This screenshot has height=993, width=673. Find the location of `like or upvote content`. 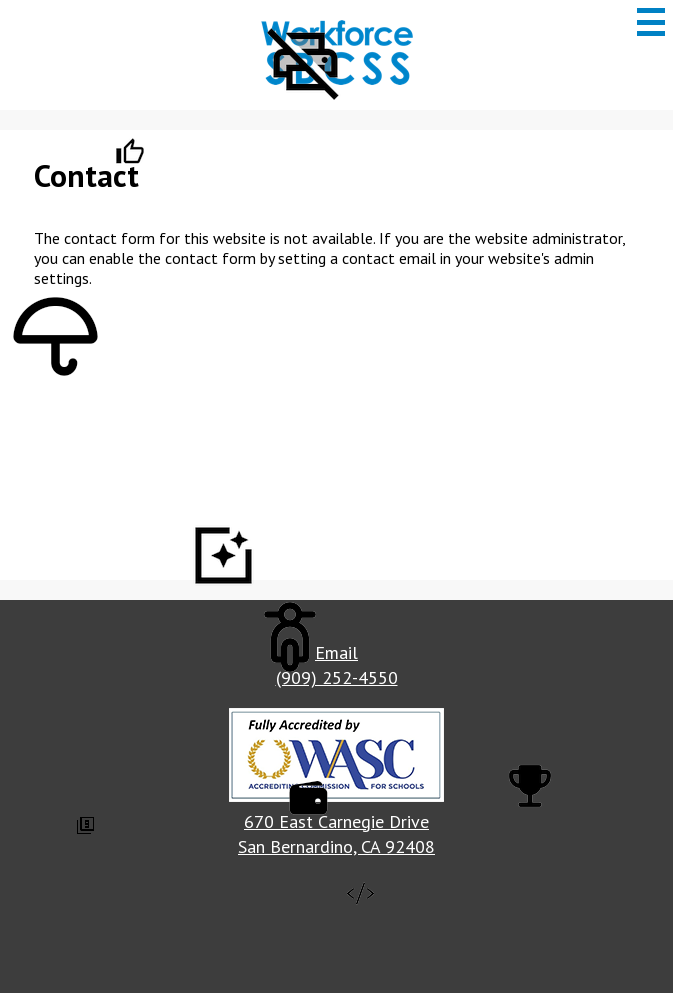

like or upvote content is located at coordinates (130, 152).